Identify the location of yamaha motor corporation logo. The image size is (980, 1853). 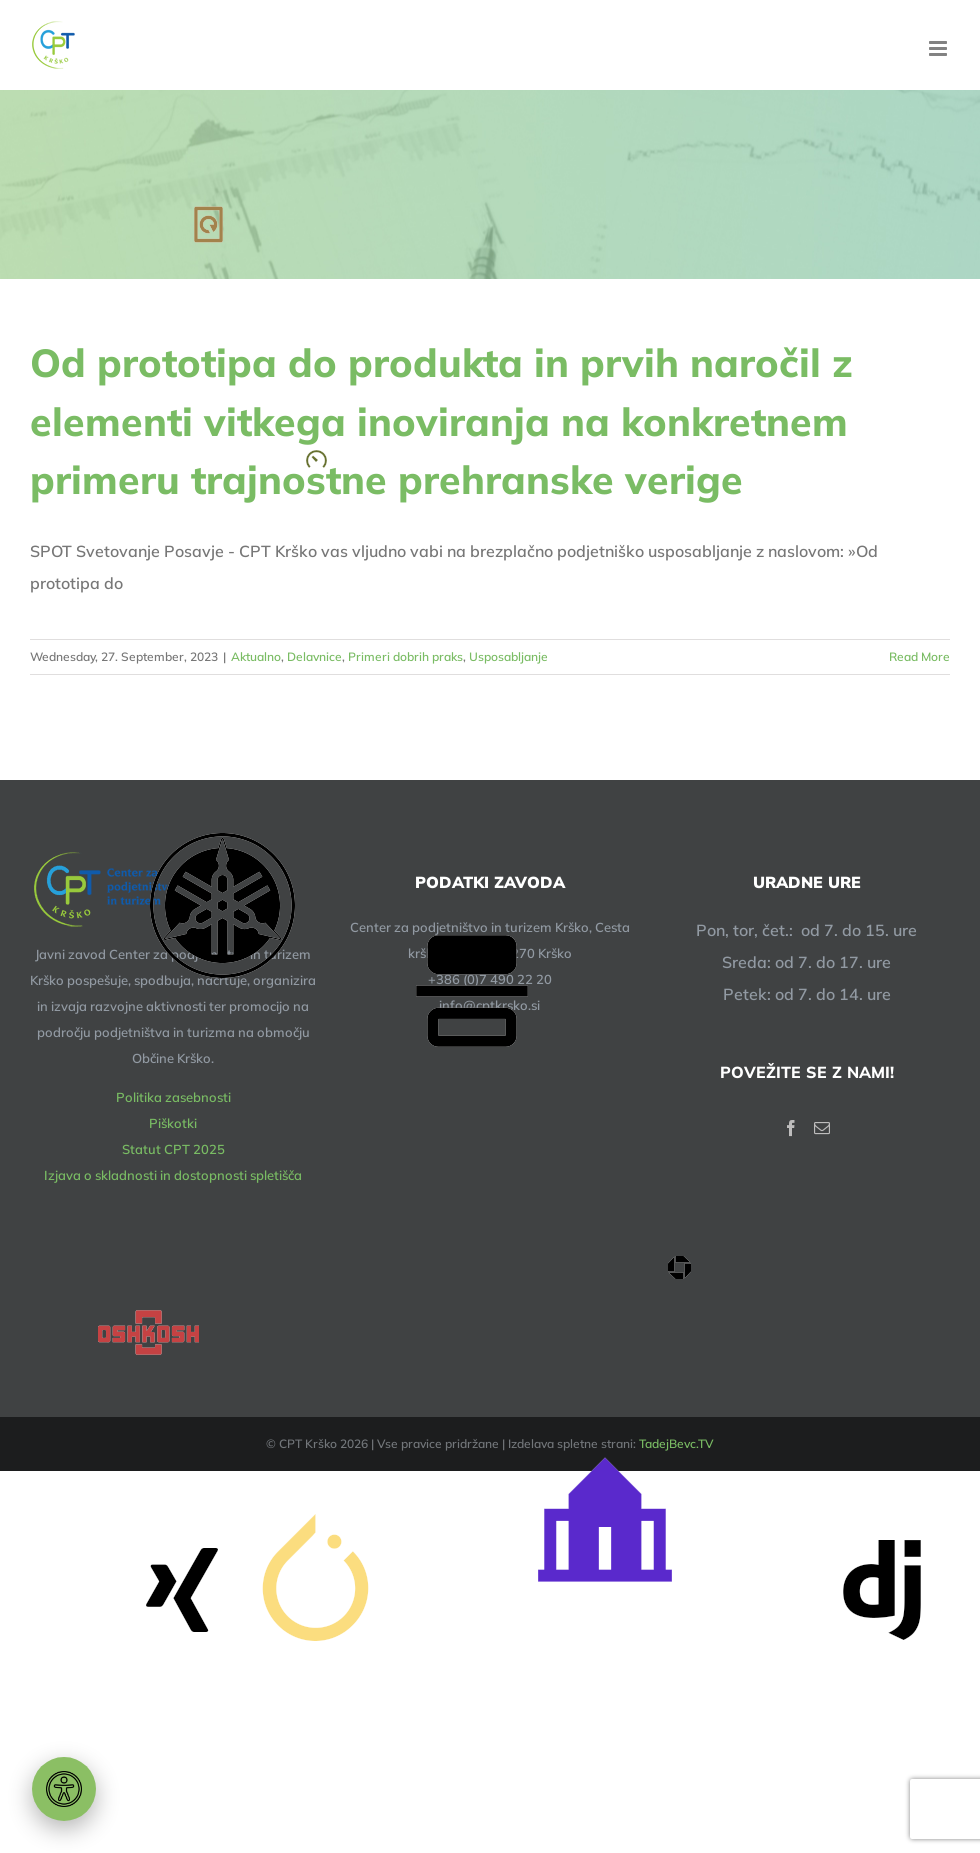
(222, 905).